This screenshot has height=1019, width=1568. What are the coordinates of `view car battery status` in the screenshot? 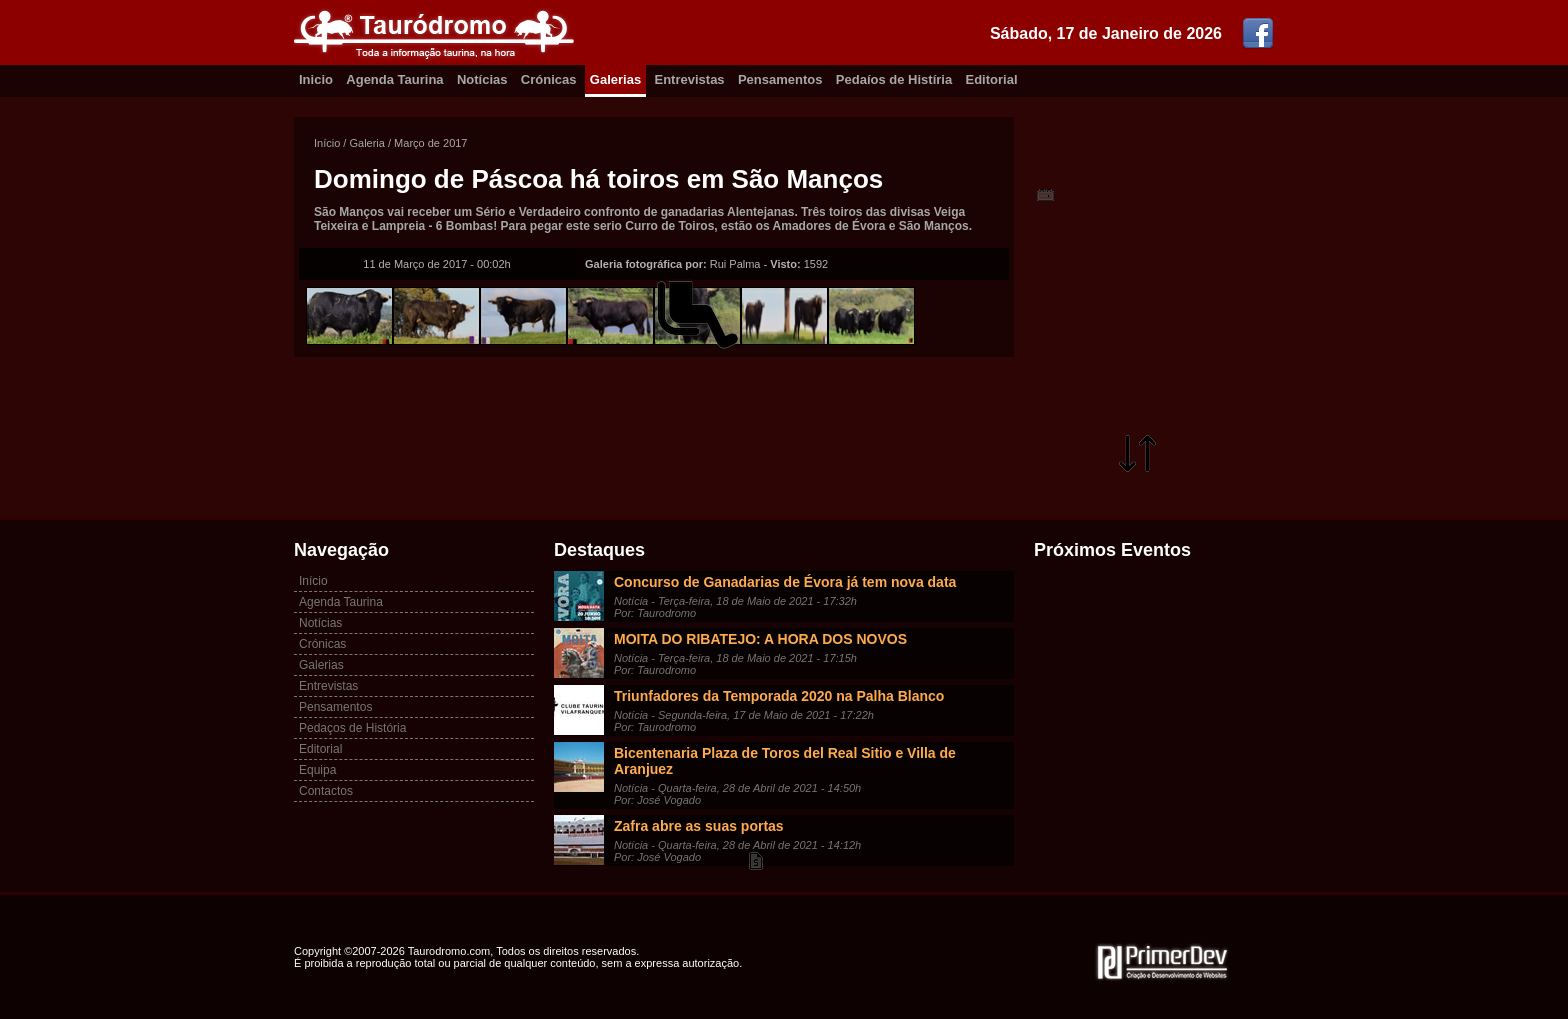 It's located at (1045, 195).